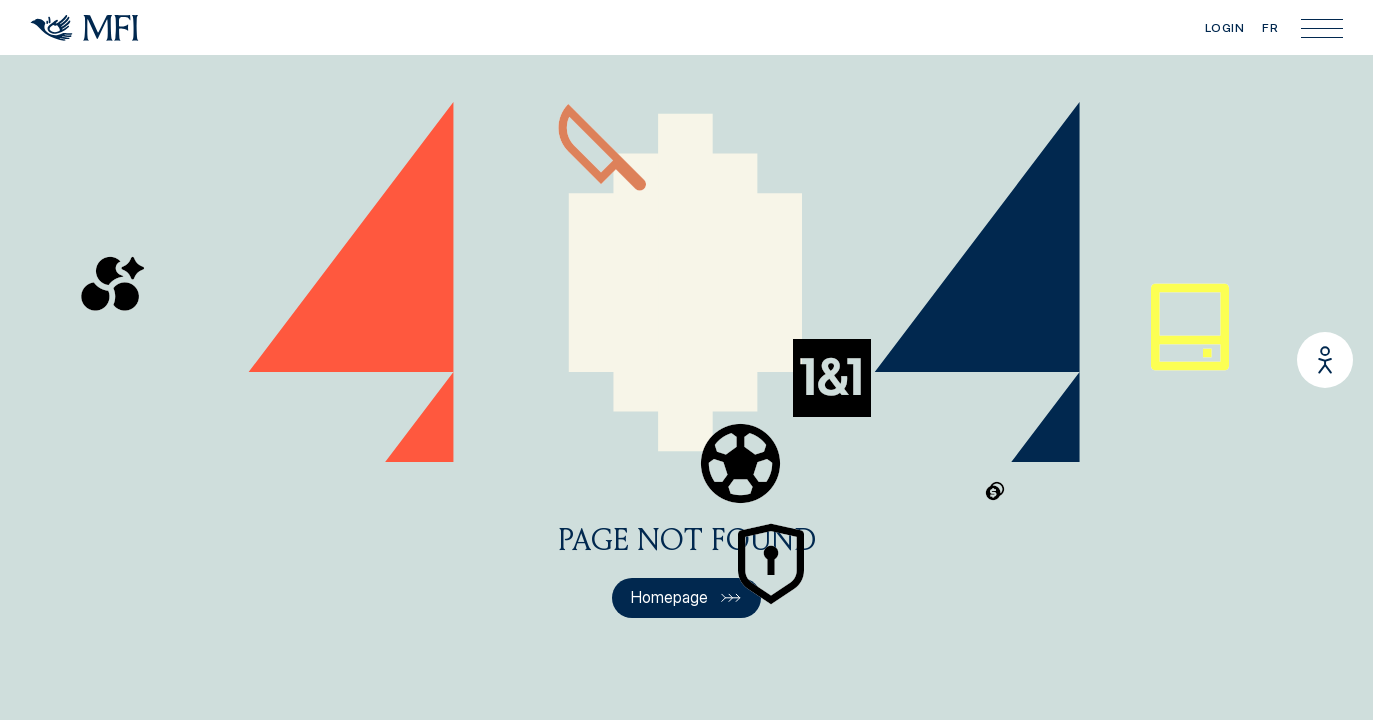 Image resolution: width=1373 pixels, height=720 pixels. Describe the element at coordinates (995, 491) in the screenshot. I see `view your coin balance or currency` at that location.